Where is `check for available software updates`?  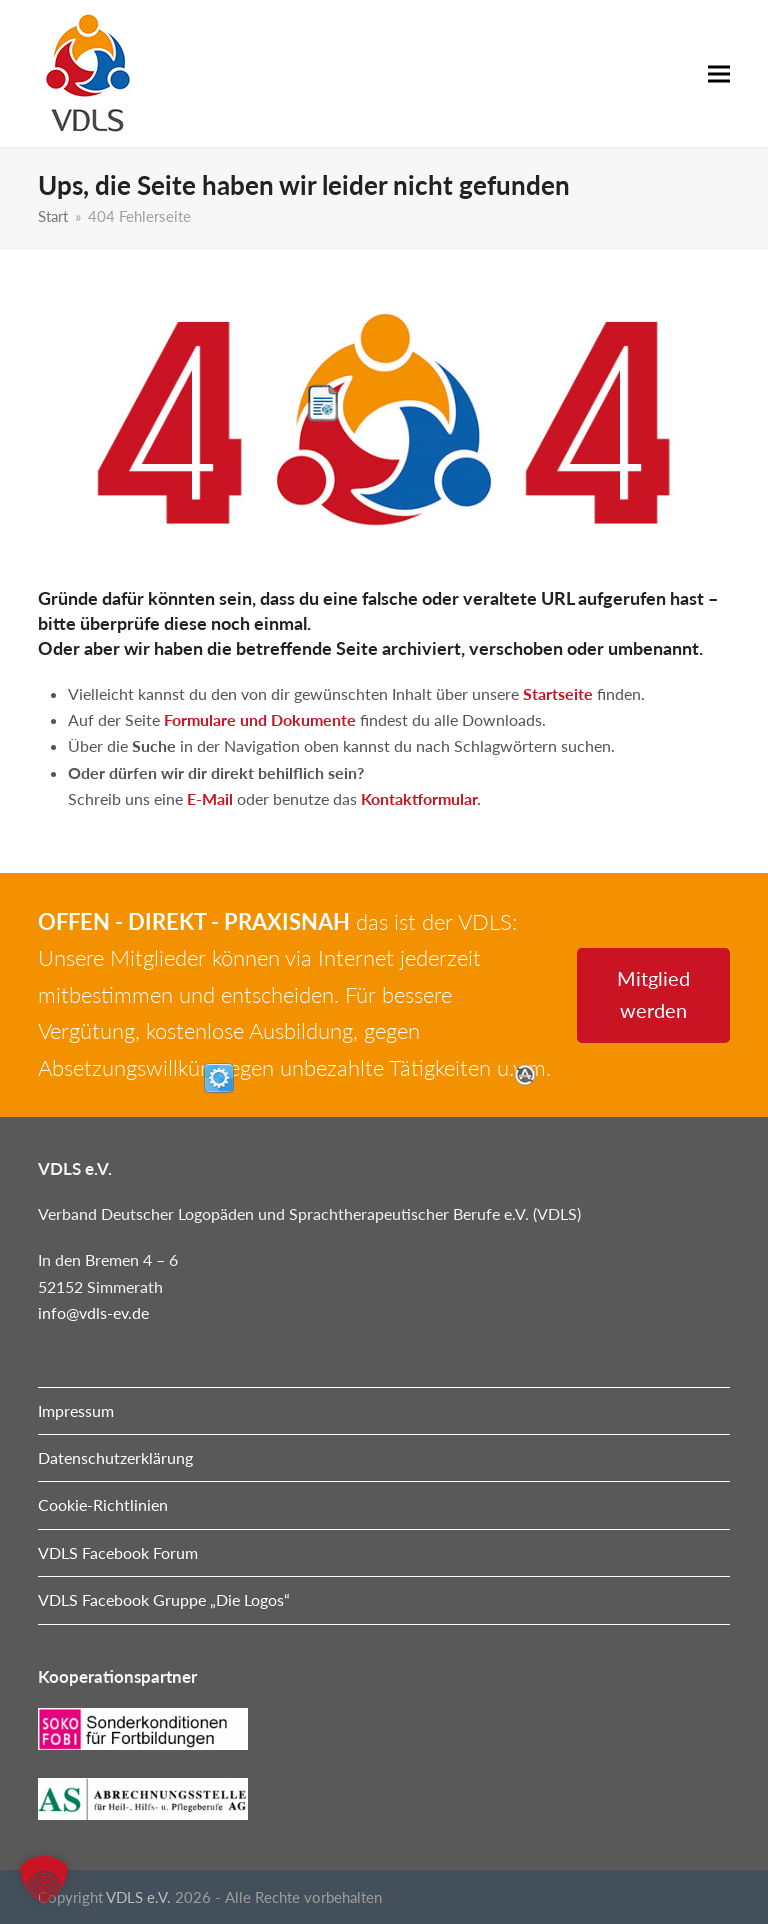 check for available software updates is located at coordinates (525, 1075).